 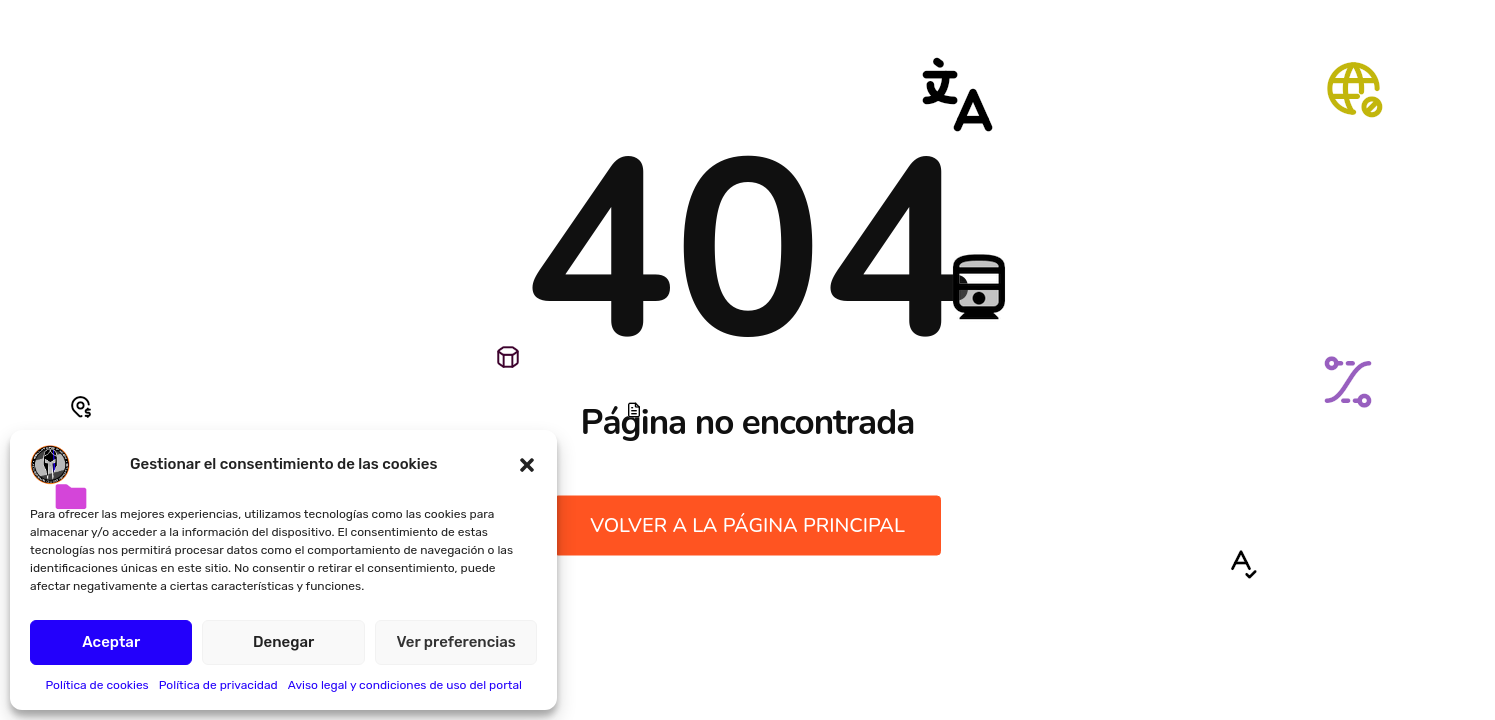 What do you see at coordinates (80, 406) in the screenshot?
I see `find nearby financial services or ATMs` at bounding box center [80, 406].